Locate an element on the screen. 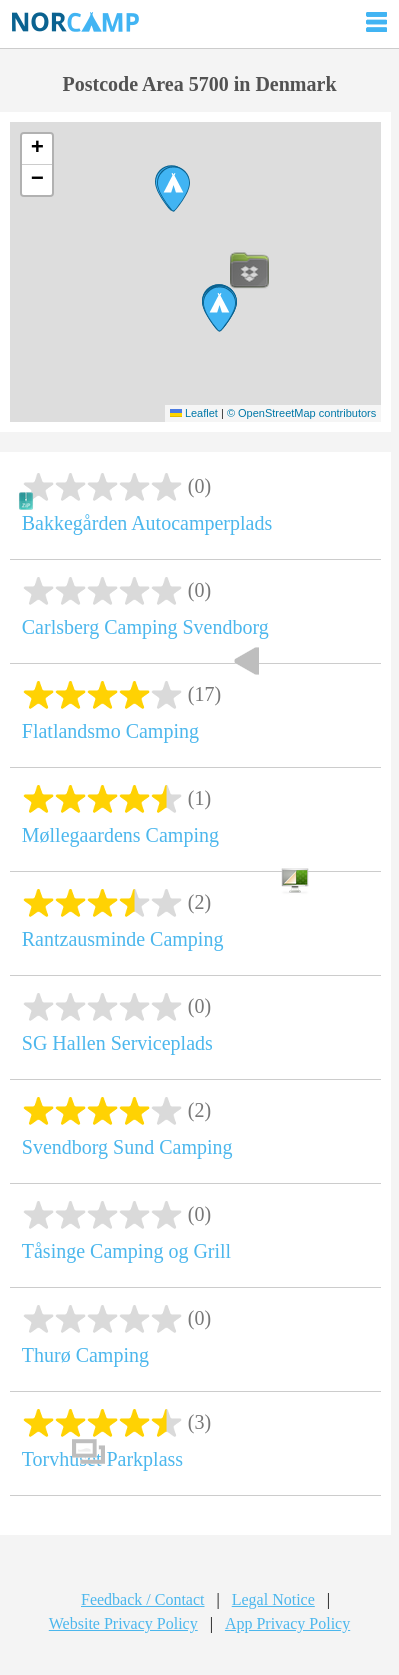 This screenshot has height=1675, width=399. change desktop wallpaper is located at coordinates (295, 880).